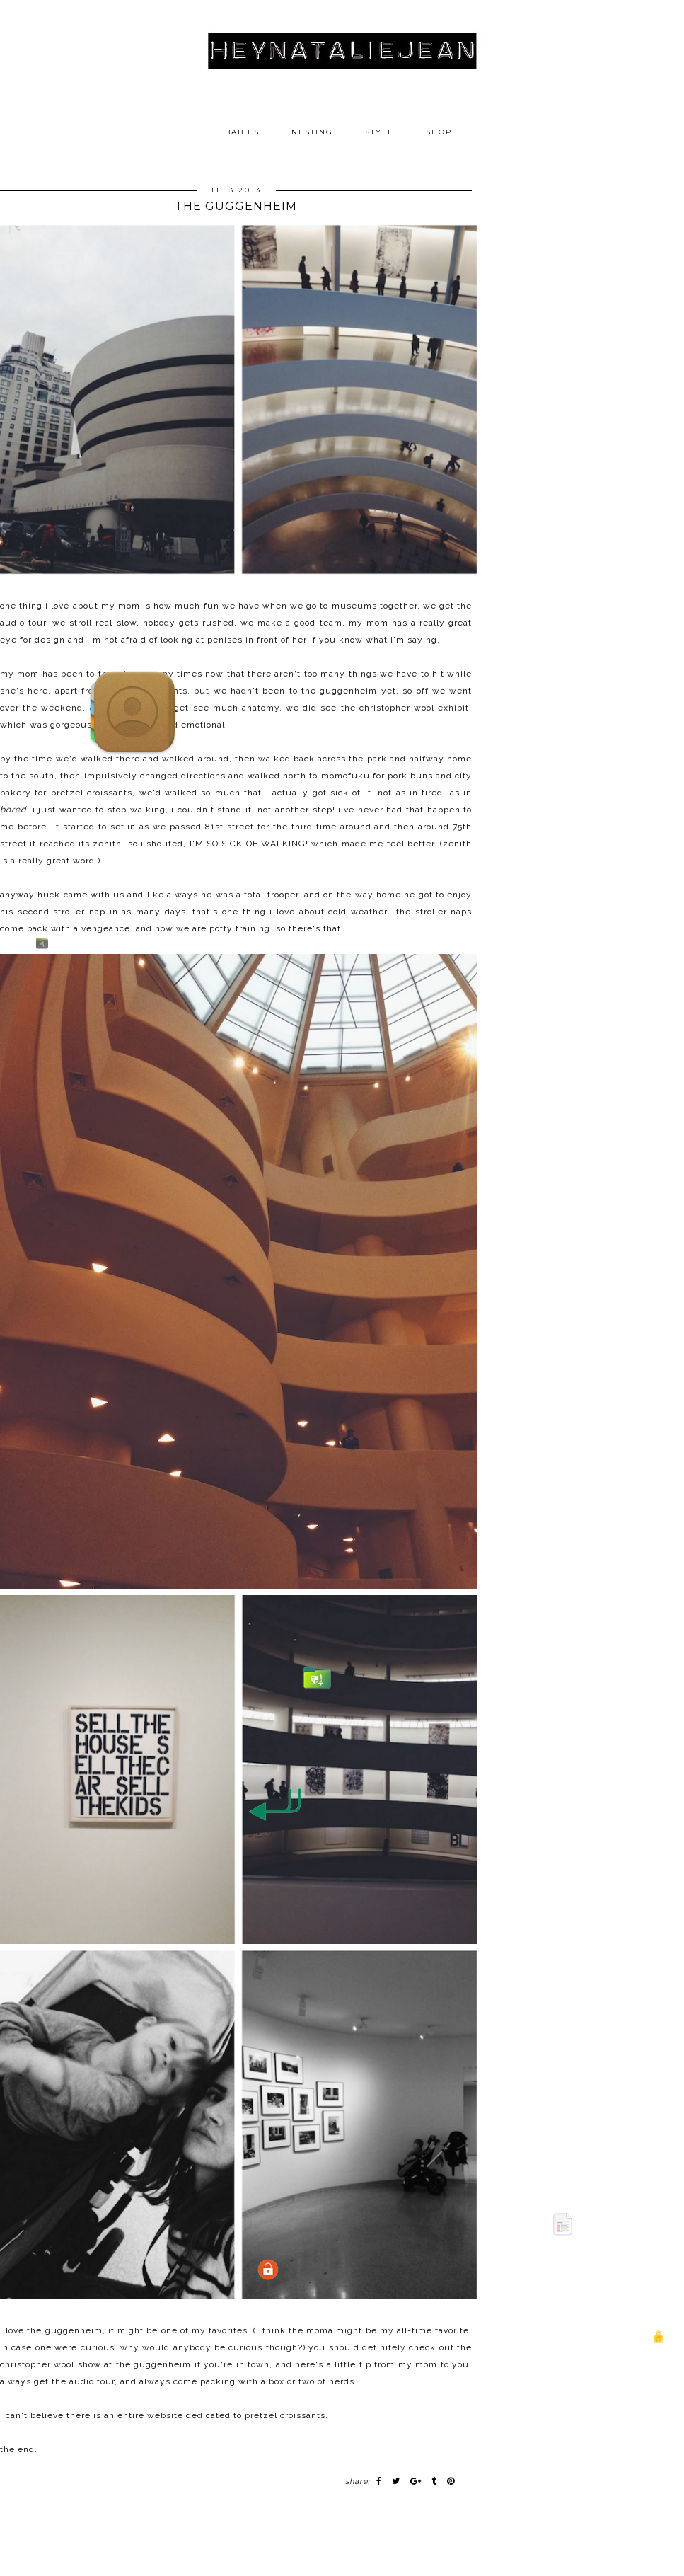 The width and height of the screenshot is (684, 2576). What do you see at coordinates (317, 1678) in the screenshot?
I see `open game development projects folder` at bounding box center [317, 1678].